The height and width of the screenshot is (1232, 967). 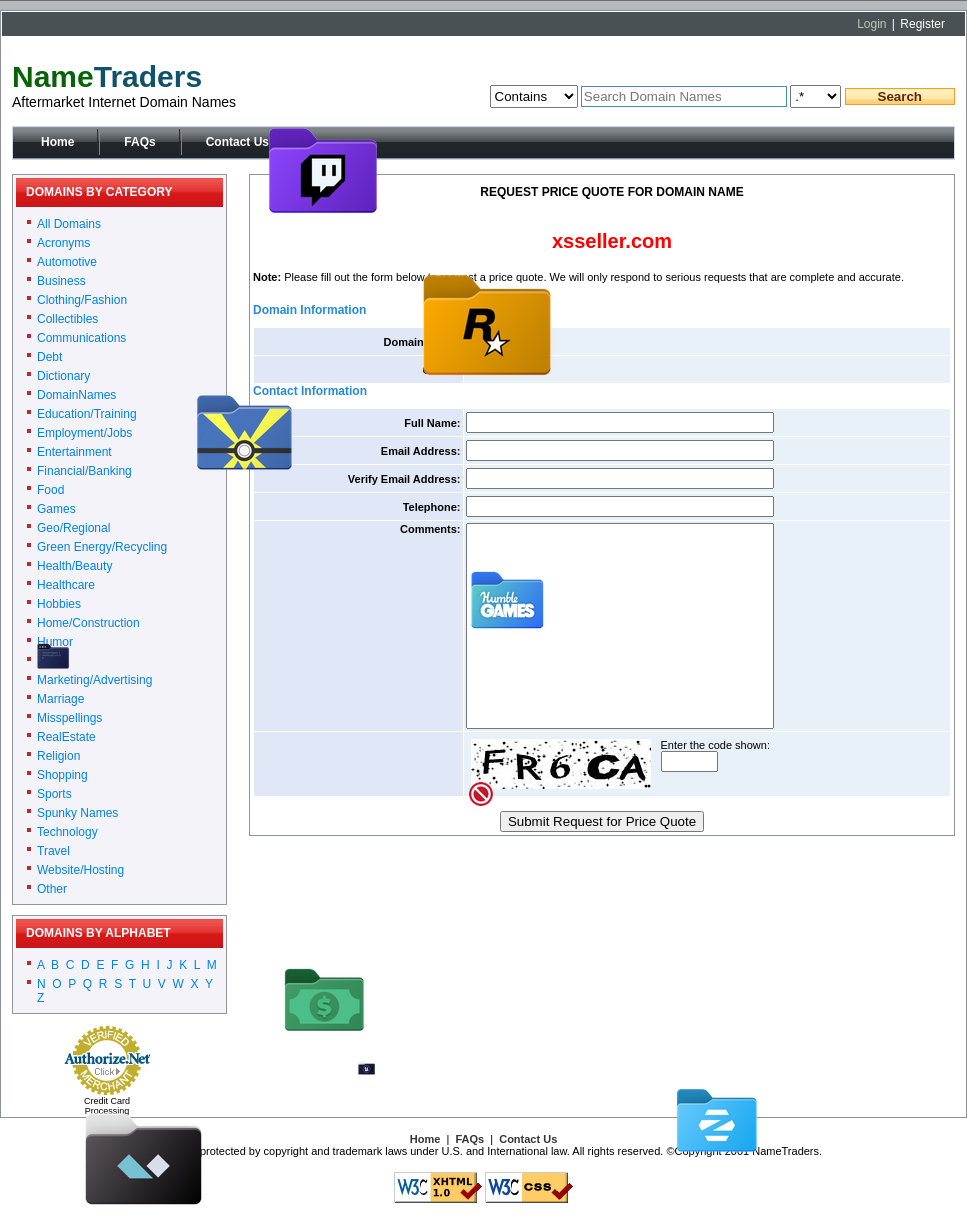 I want to click on folder containing Rockstar Games files or installations, so click(x=486, y=328).